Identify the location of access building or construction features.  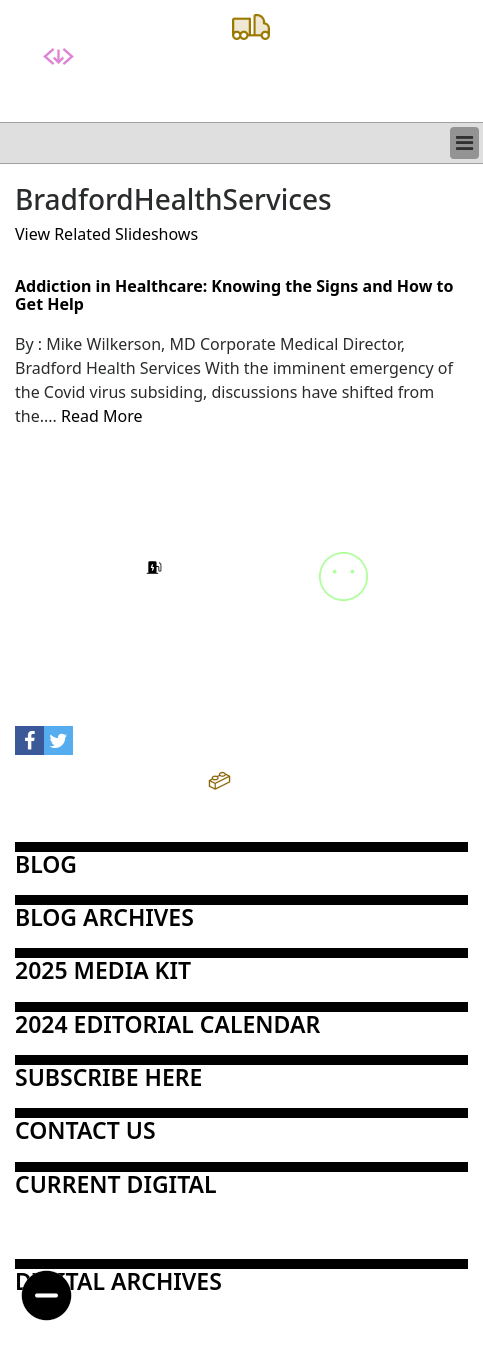
(219, 780).